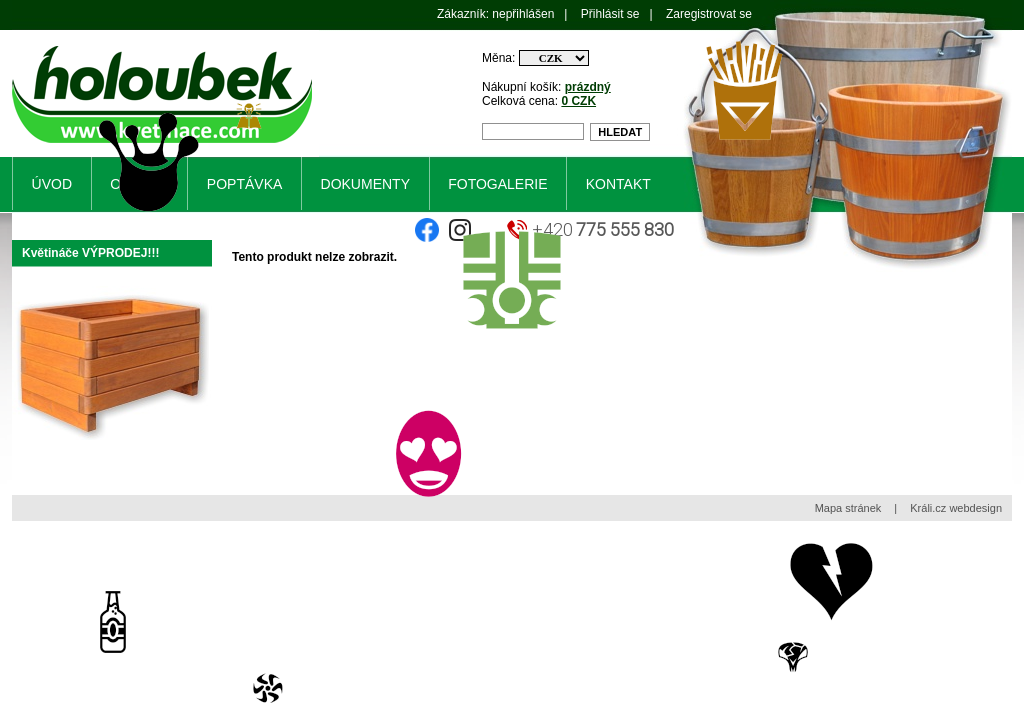 The image size is (1024, 720). Describe the element at coordinates (831, 581) in the screenshot. I see `indicates a dislike or negative reaction` at that location.